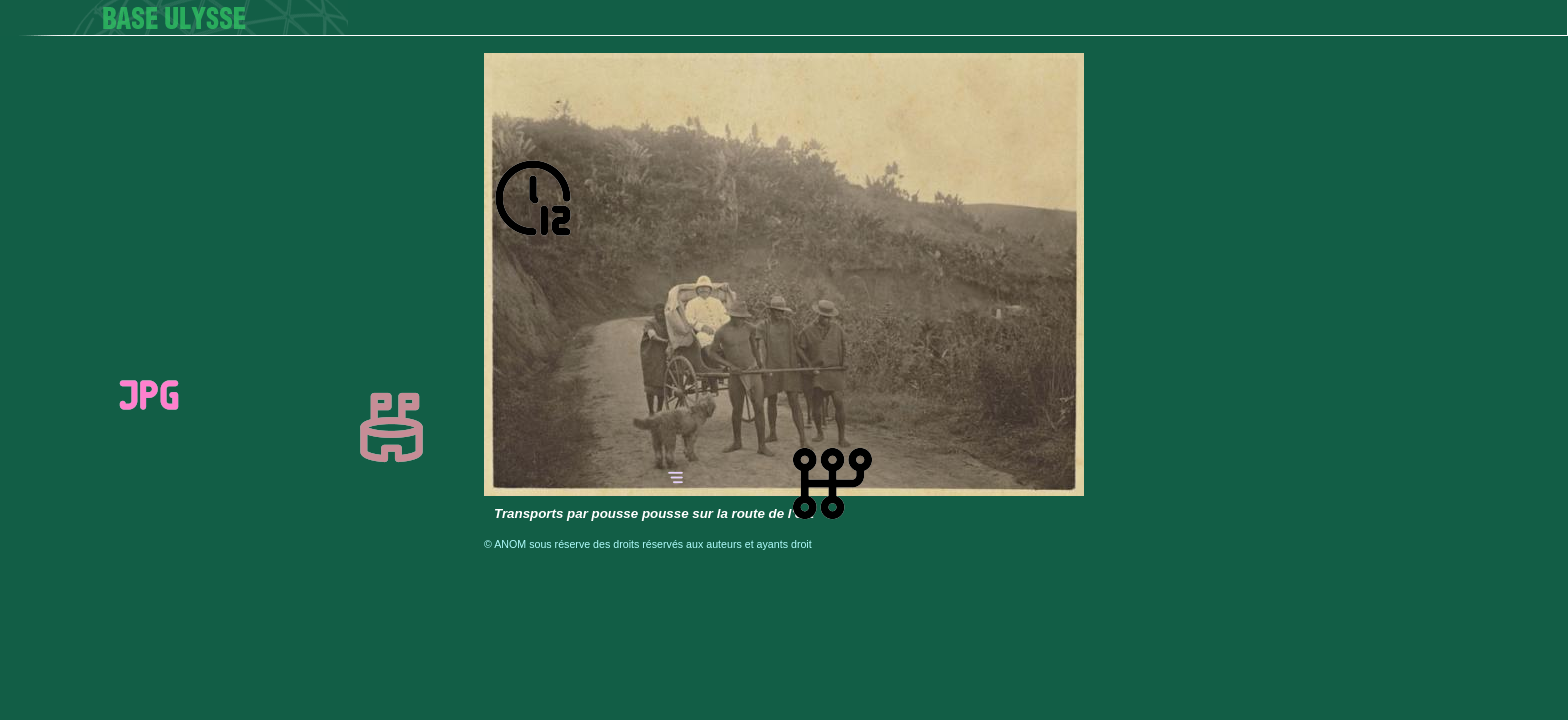 Image resolution: width=1568 pixels, height=720 pixels. What do you see at coordinates (149, 395) in the screenshot?
I see `indicates a JPG image file type` at bounding box center [149, 395].